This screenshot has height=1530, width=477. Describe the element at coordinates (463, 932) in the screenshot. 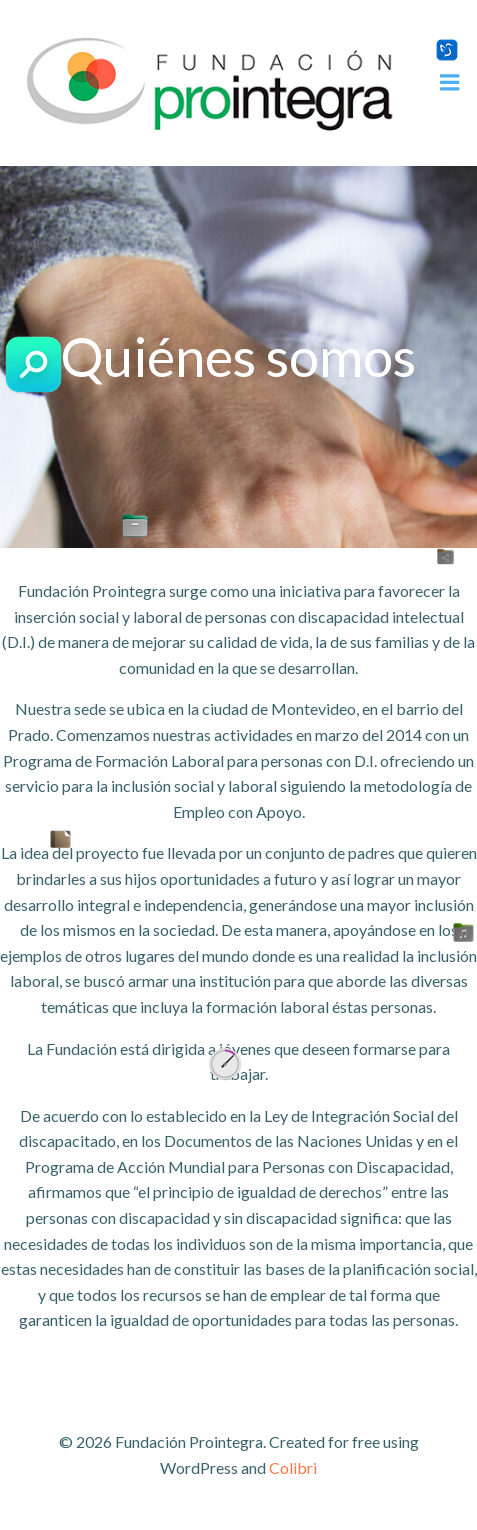

I see `open your music folder` at that location.